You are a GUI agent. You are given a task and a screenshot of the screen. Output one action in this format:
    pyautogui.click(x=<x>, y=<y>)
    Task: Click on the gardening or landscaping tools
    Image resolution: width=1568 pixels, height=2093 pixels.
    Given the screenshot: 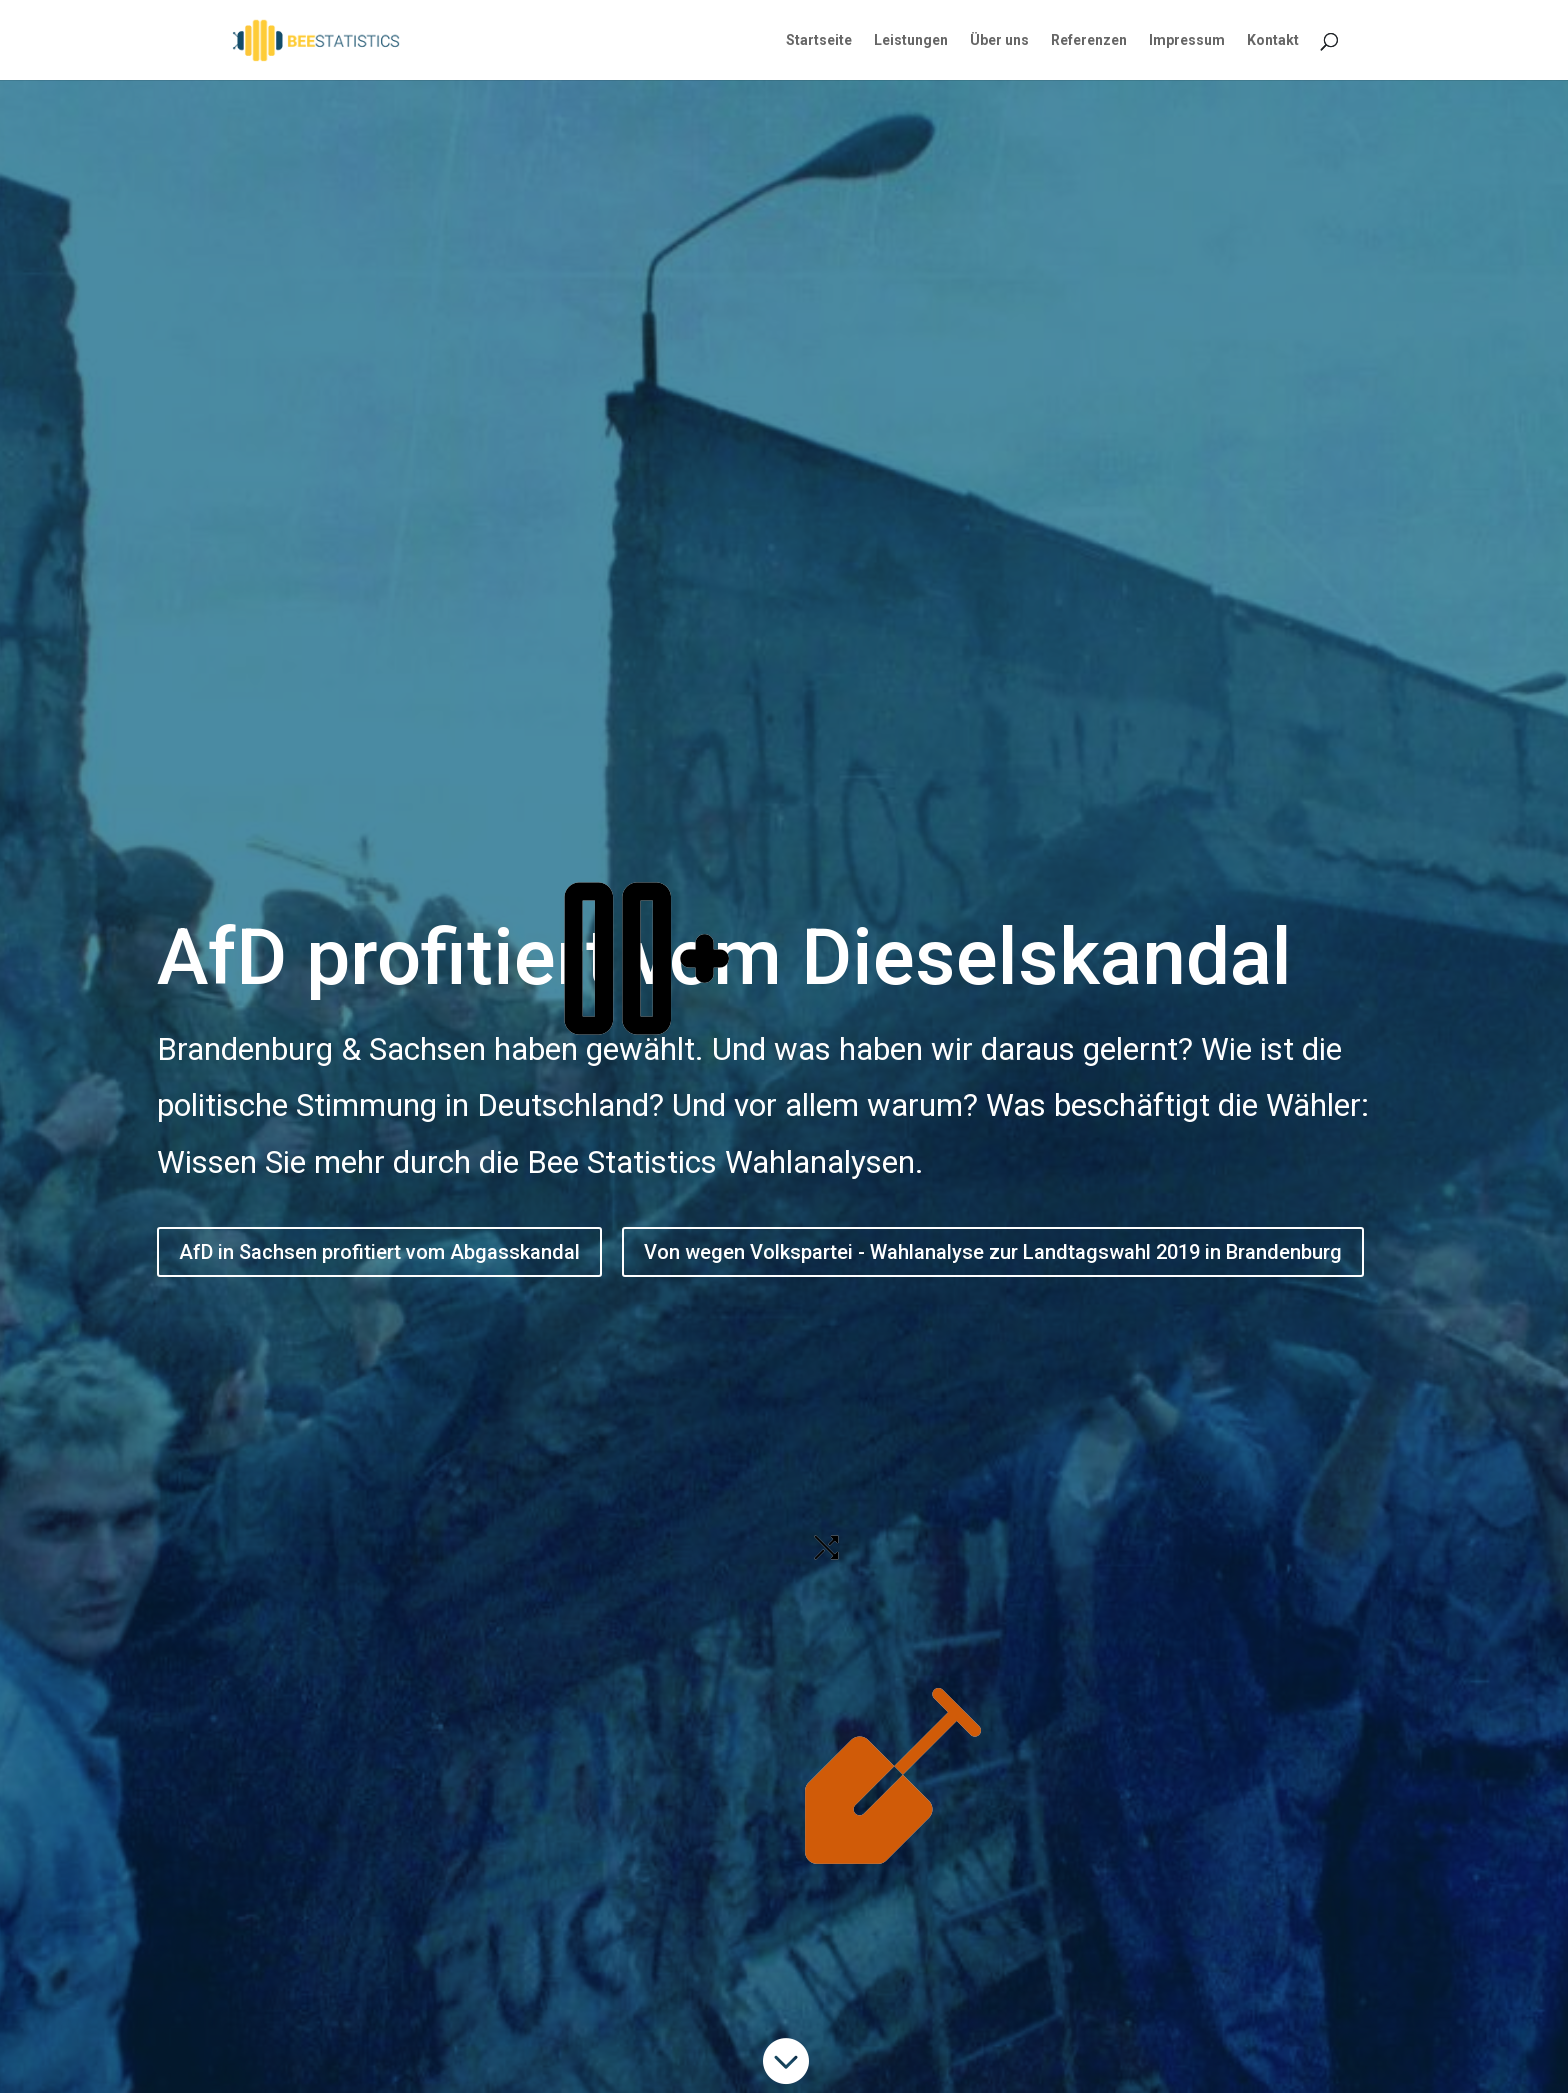 What is the action you would take?
    pyautogui.click(x=890, y=1779)
    